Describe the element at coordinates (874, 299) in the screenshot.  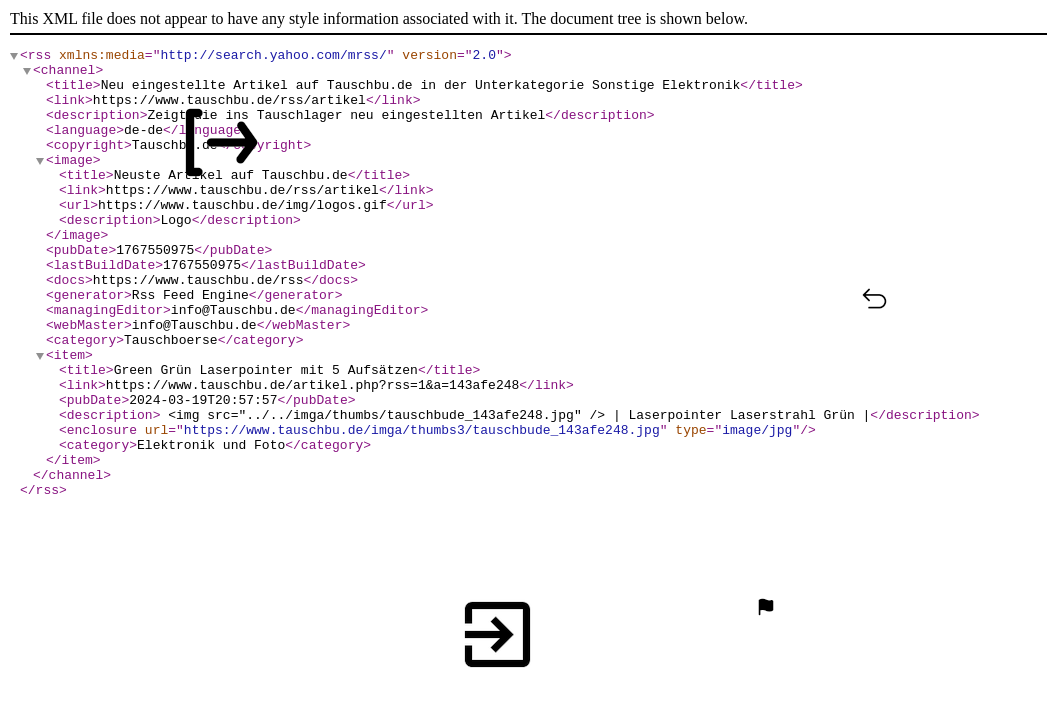
I see `undo last action` at that location.